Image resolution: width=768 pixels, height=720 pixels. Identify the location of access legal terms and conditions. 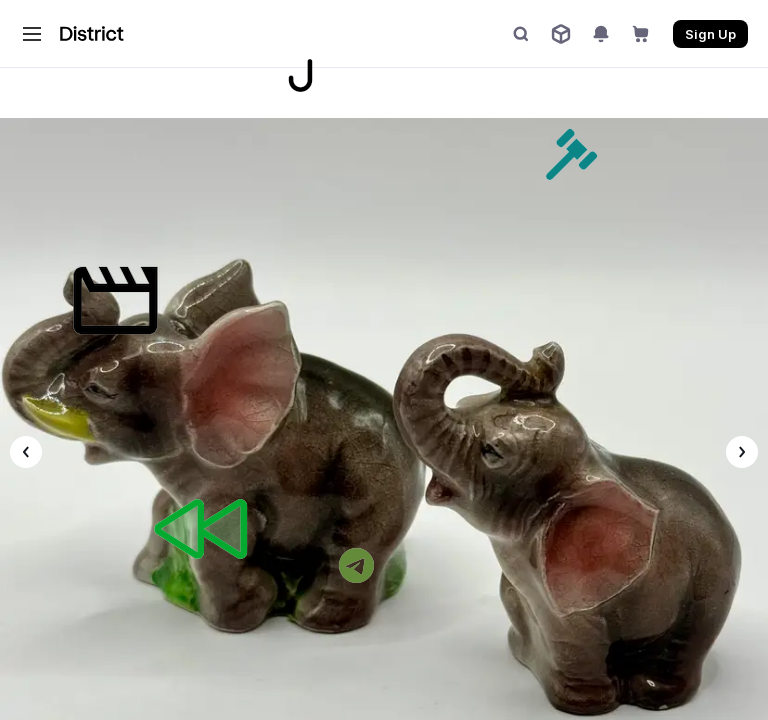
(570, 156).